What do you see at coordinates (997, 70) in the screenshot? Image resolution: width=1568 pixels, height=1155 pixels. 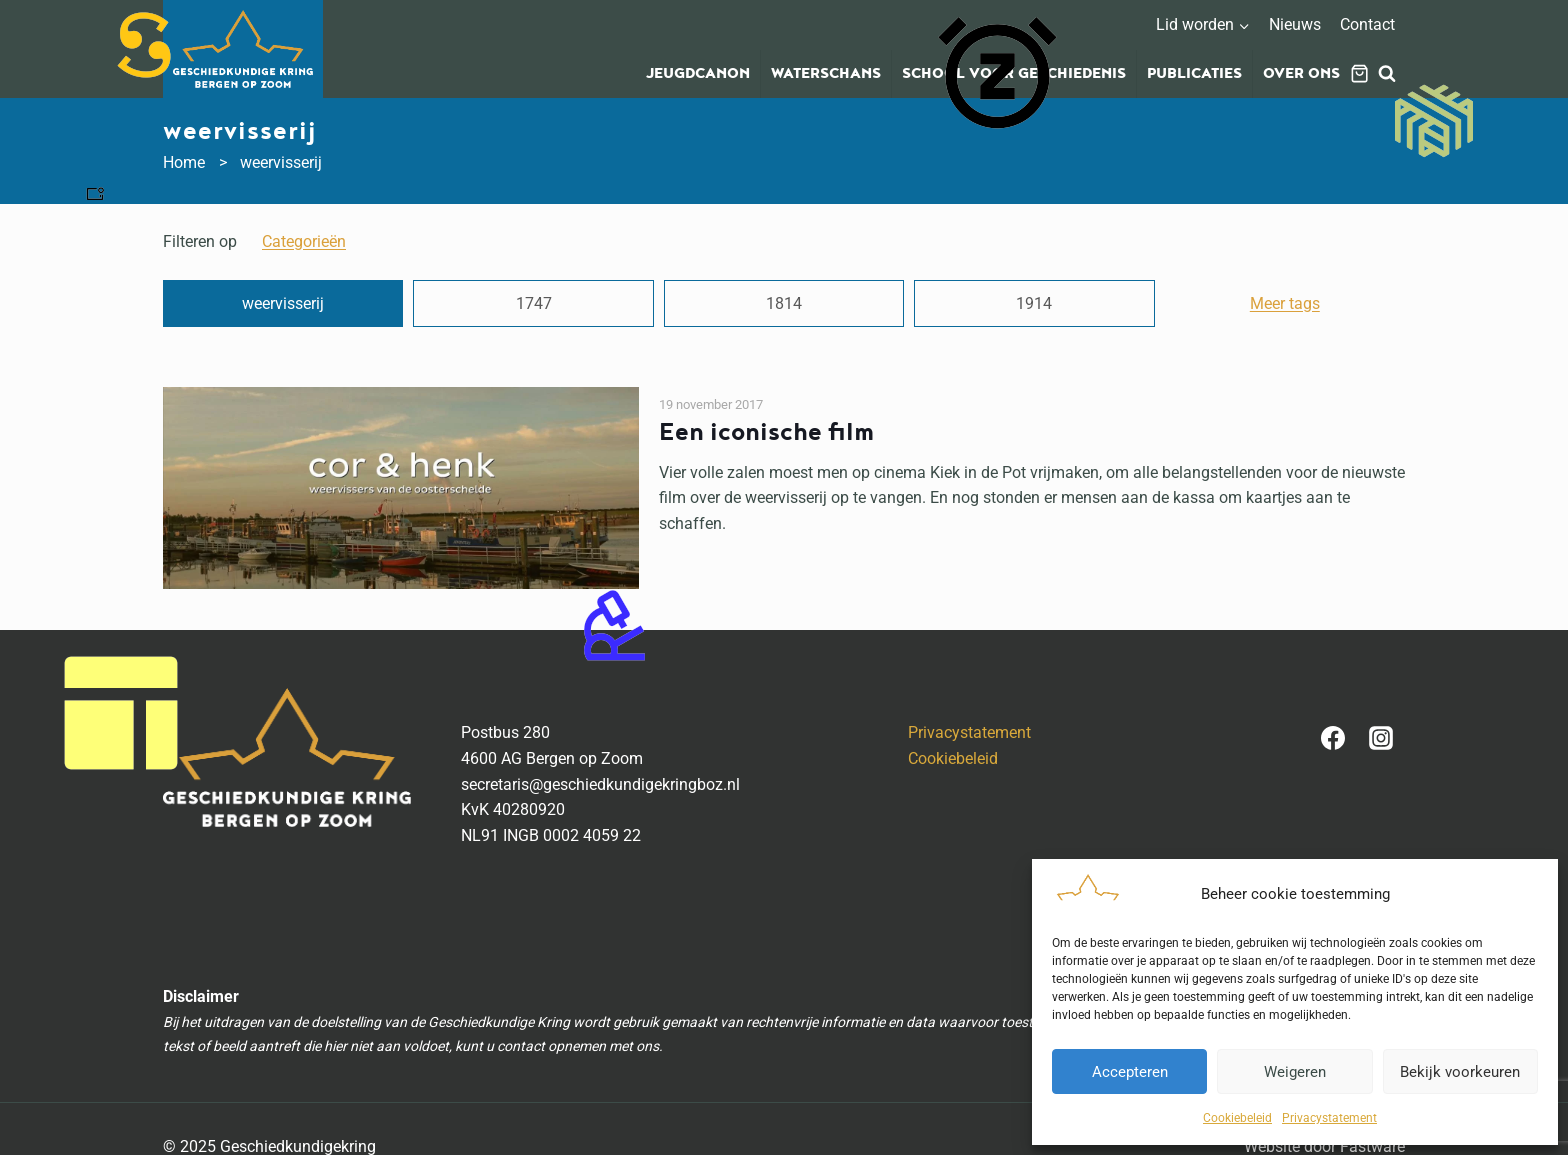 I see `snooze an active alarm` at bounding box center [997, 70].